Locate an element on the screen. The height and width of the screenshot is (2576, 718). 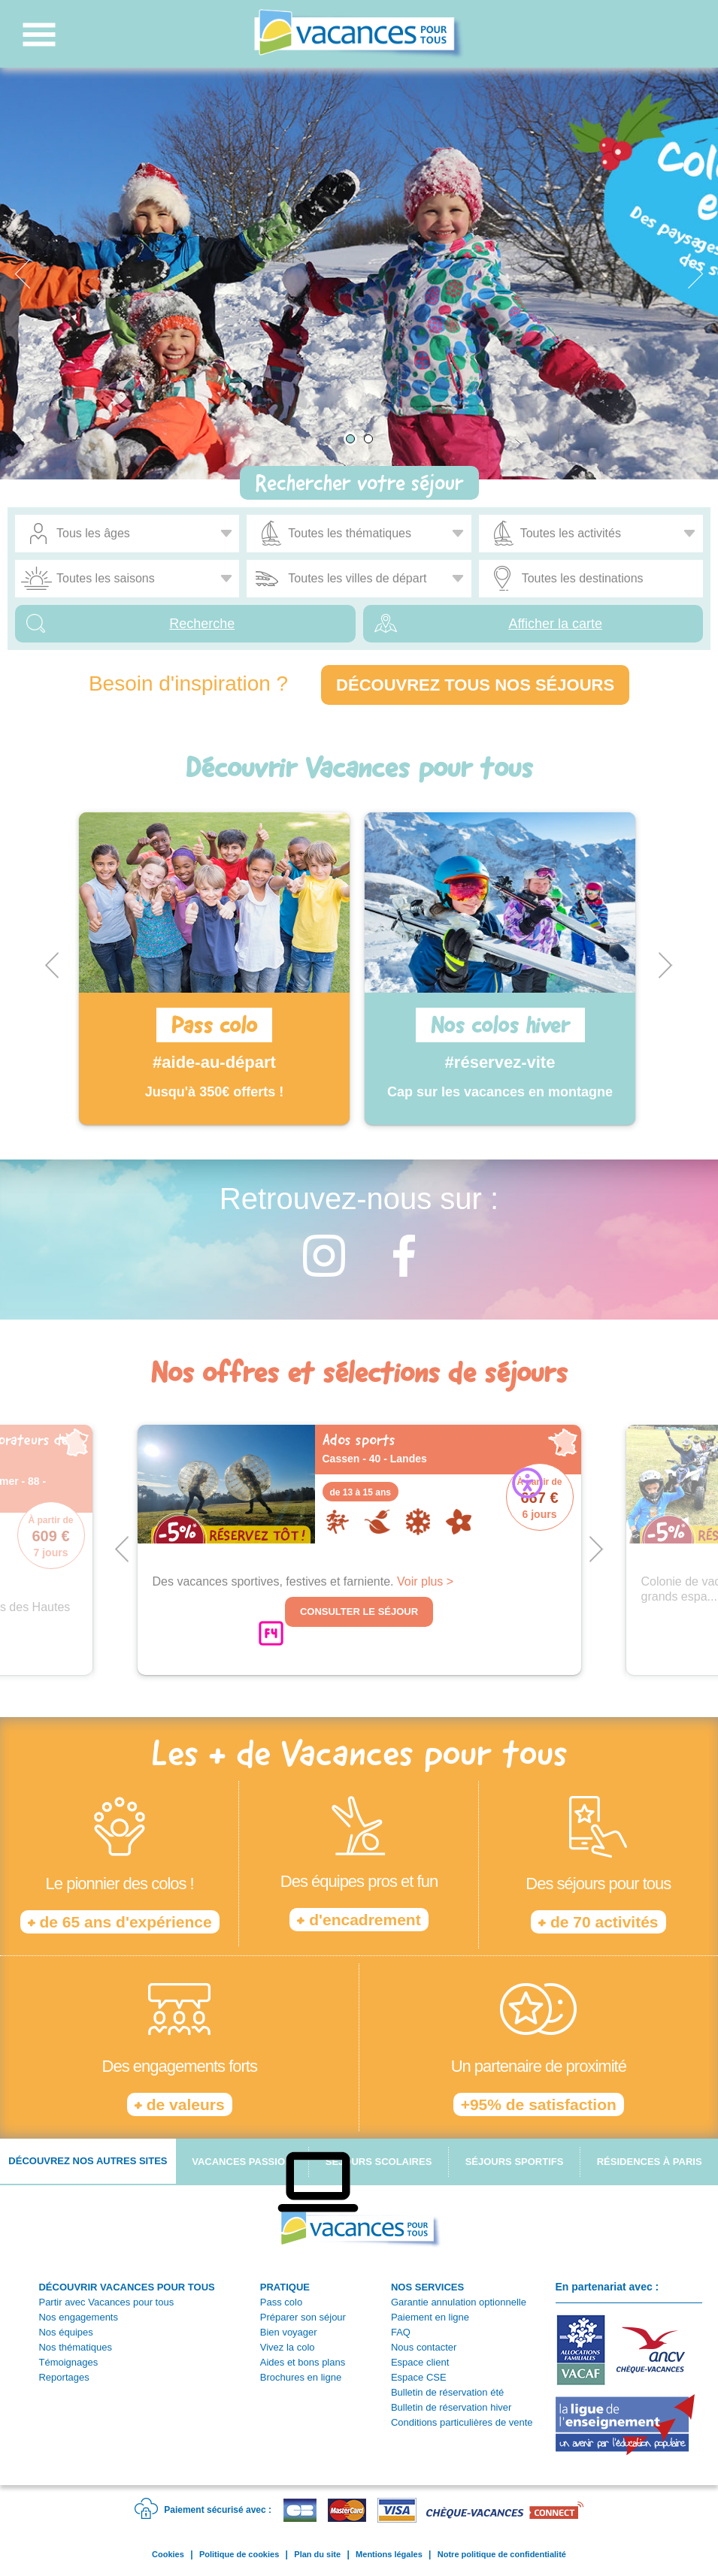
switch to desktop view is located at coordinates (318, 2180).